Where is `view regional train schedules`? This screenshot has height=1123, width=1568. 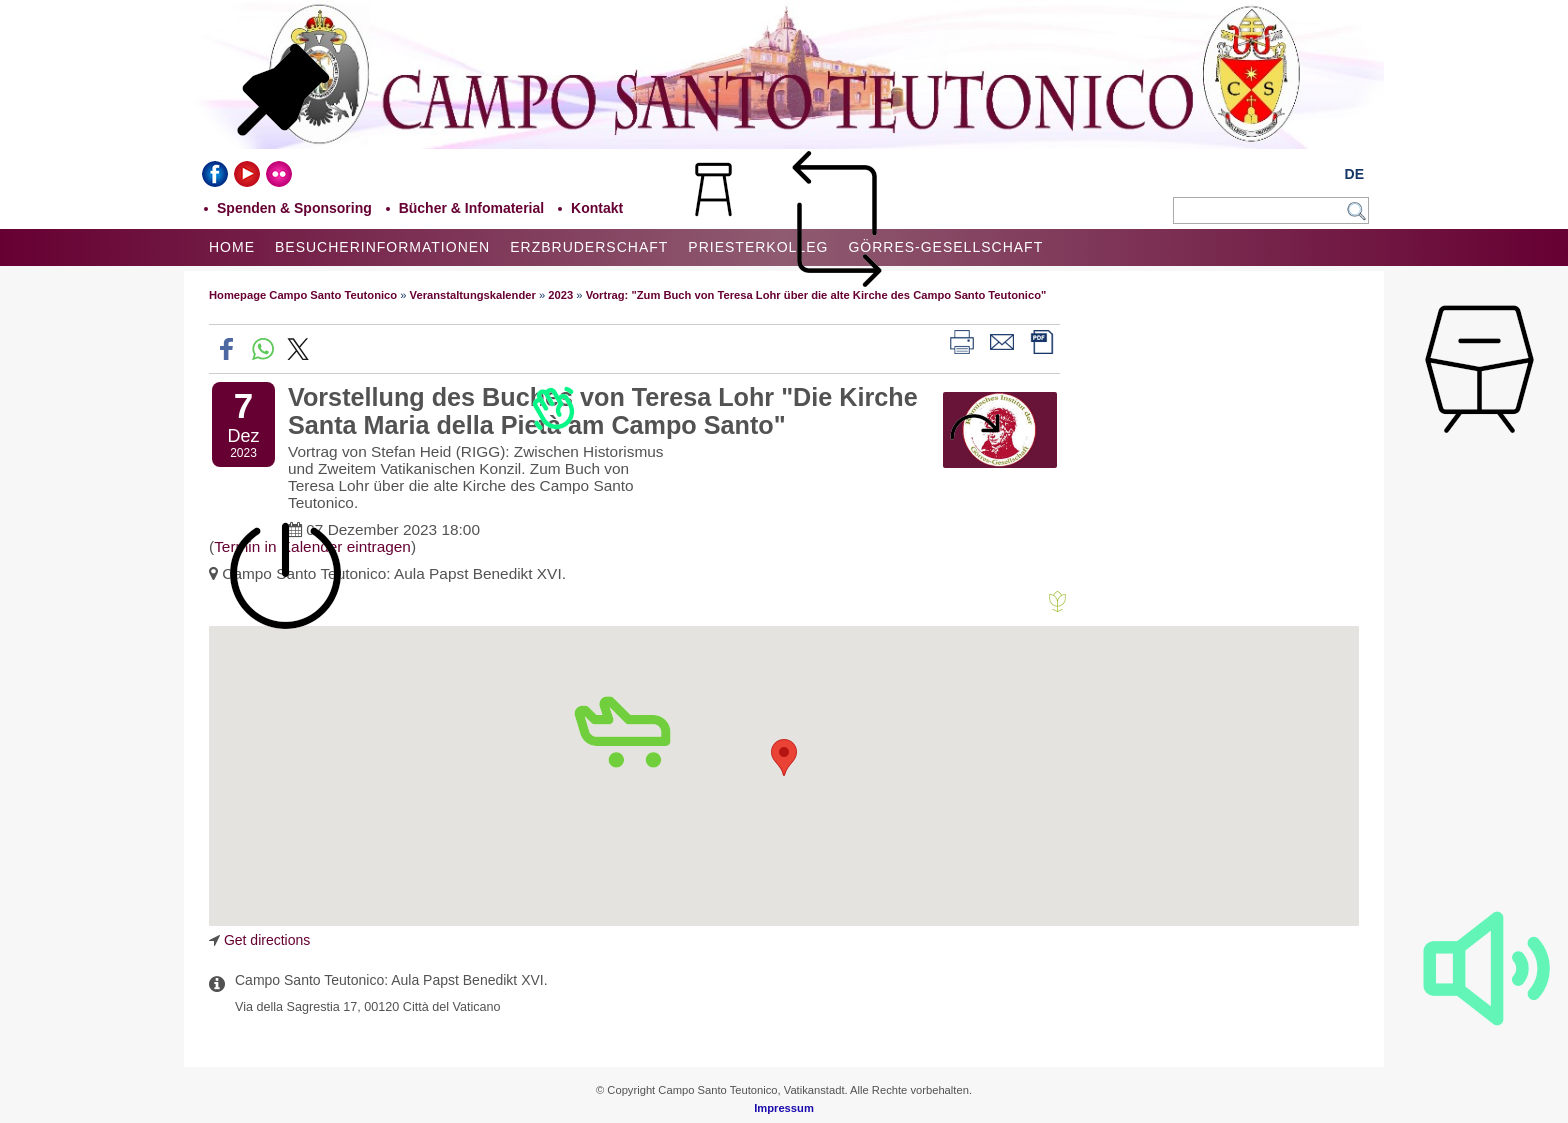
view regional train schedules is located at coordinates (1479, 364).